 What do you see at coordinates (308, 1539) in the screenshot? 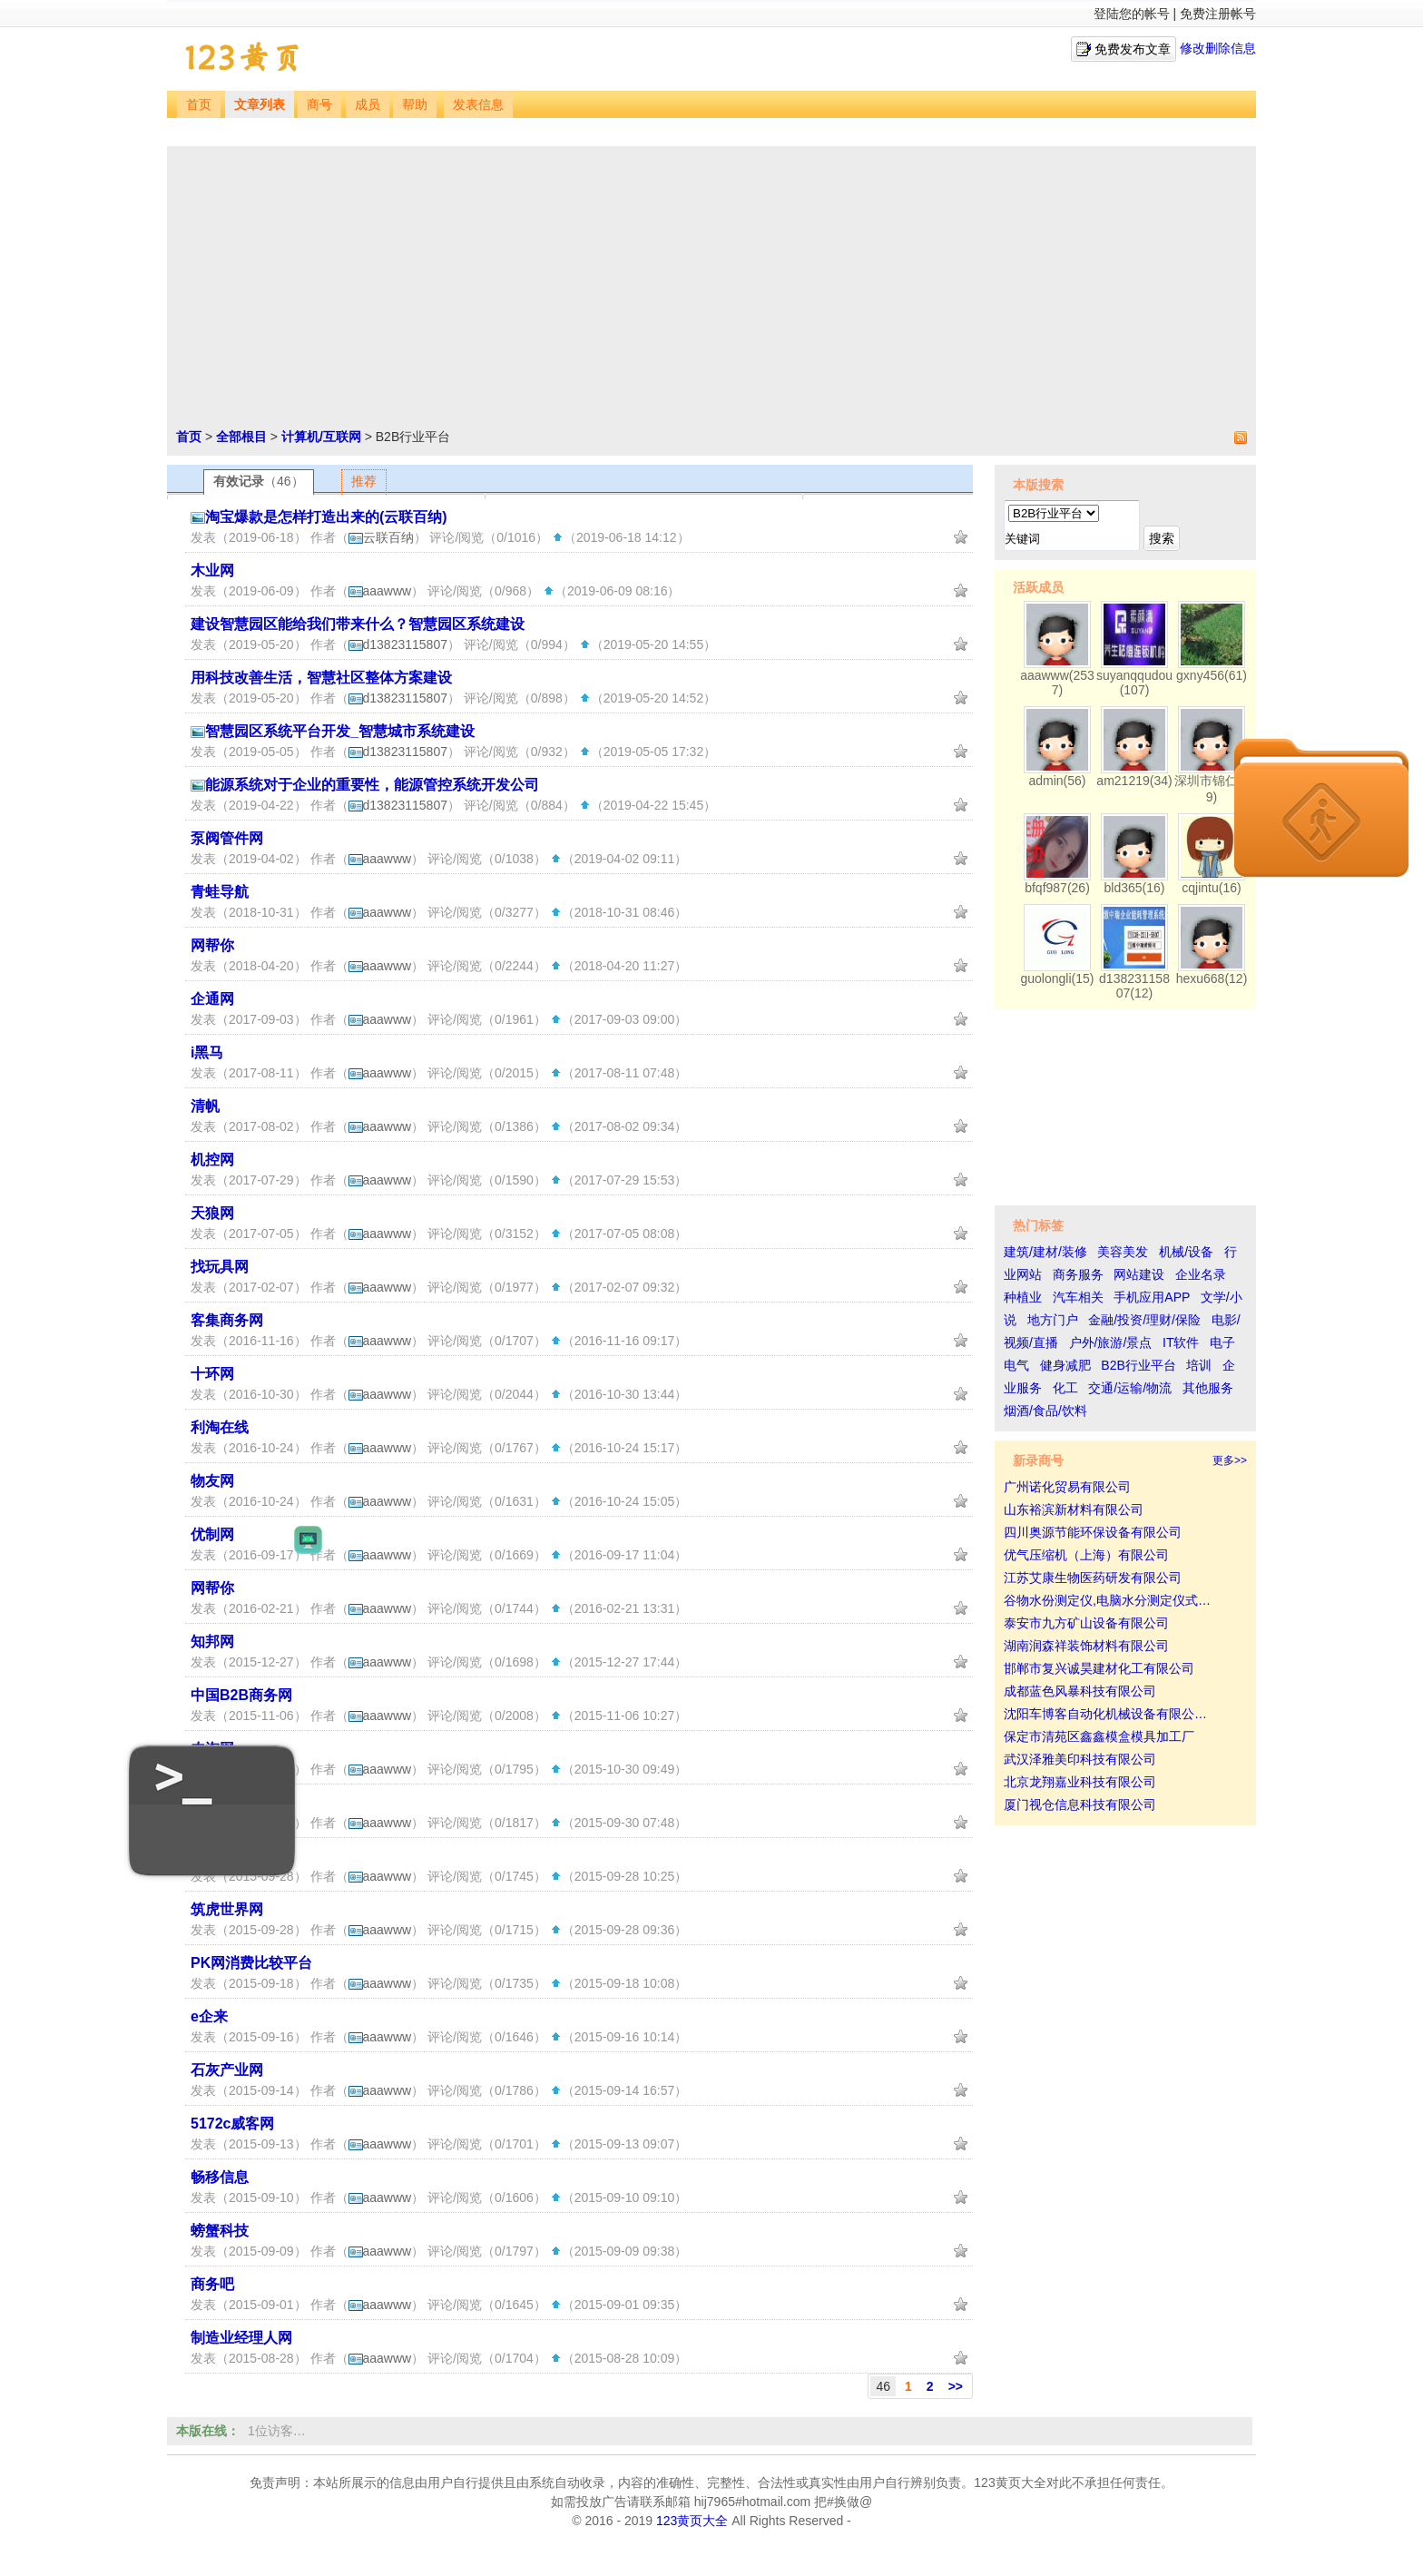
I see `launch qtscrcpy to mirror android device to desktop` at bounding box center [308, 1539].